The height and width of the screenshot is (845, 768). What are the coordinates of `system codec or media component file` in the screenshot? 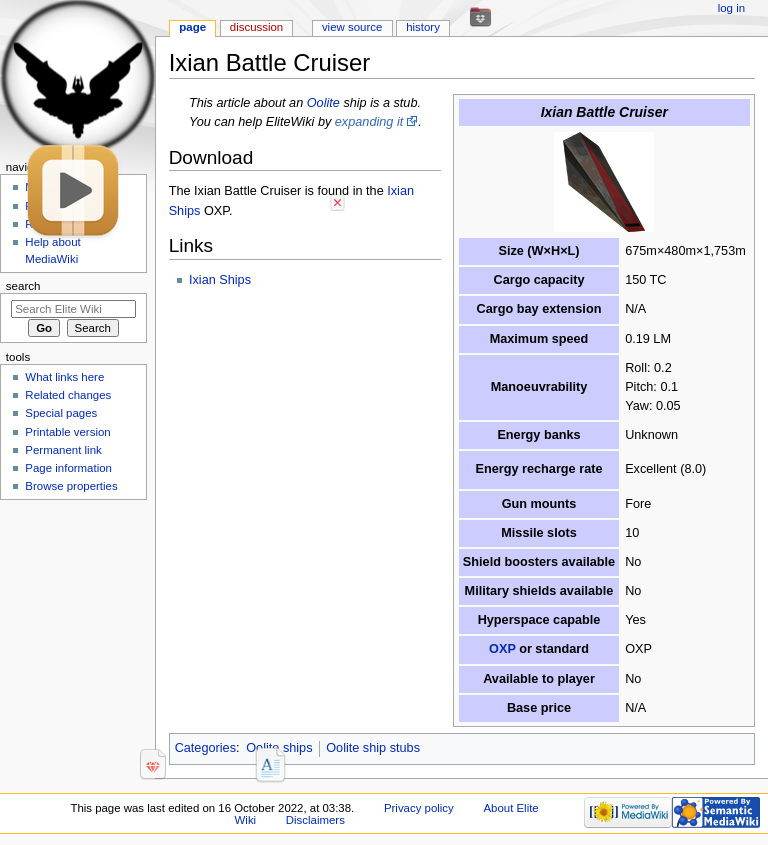 It's located at (73, 192).